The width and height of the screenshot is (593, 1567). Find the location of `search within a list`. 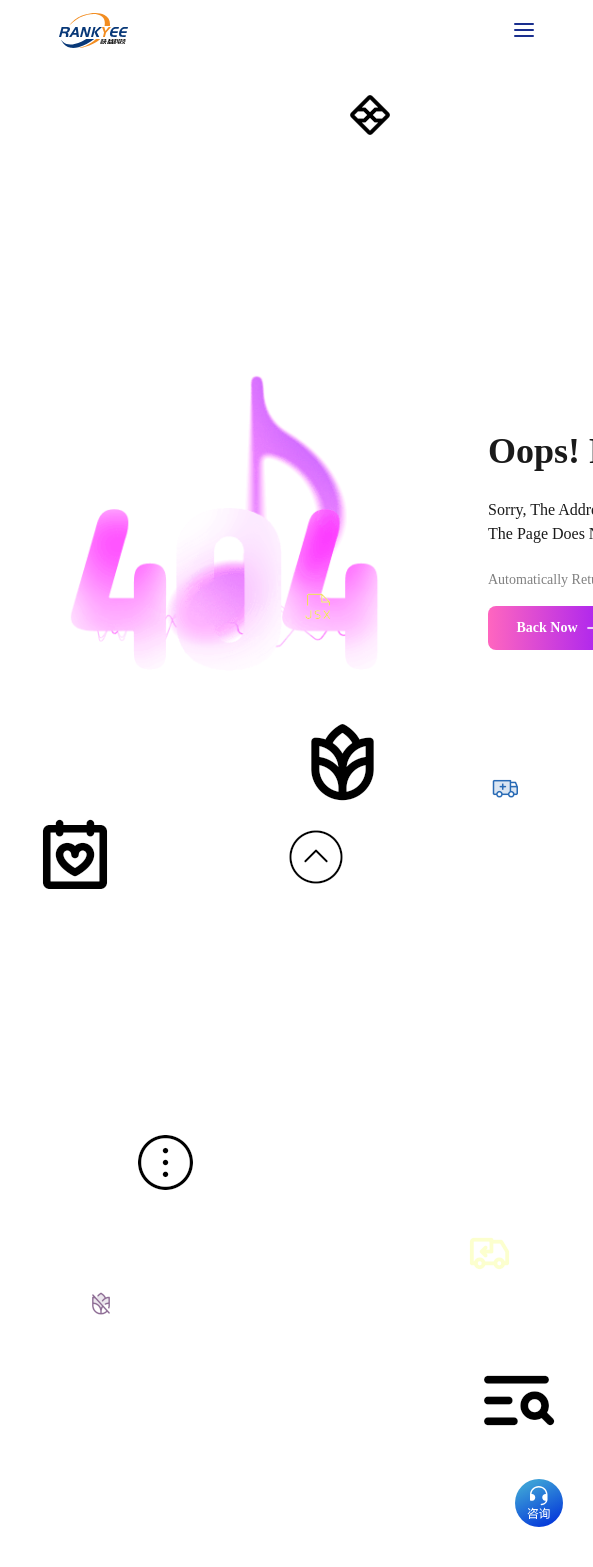

search within a list is located at coordinates (516, 1400).